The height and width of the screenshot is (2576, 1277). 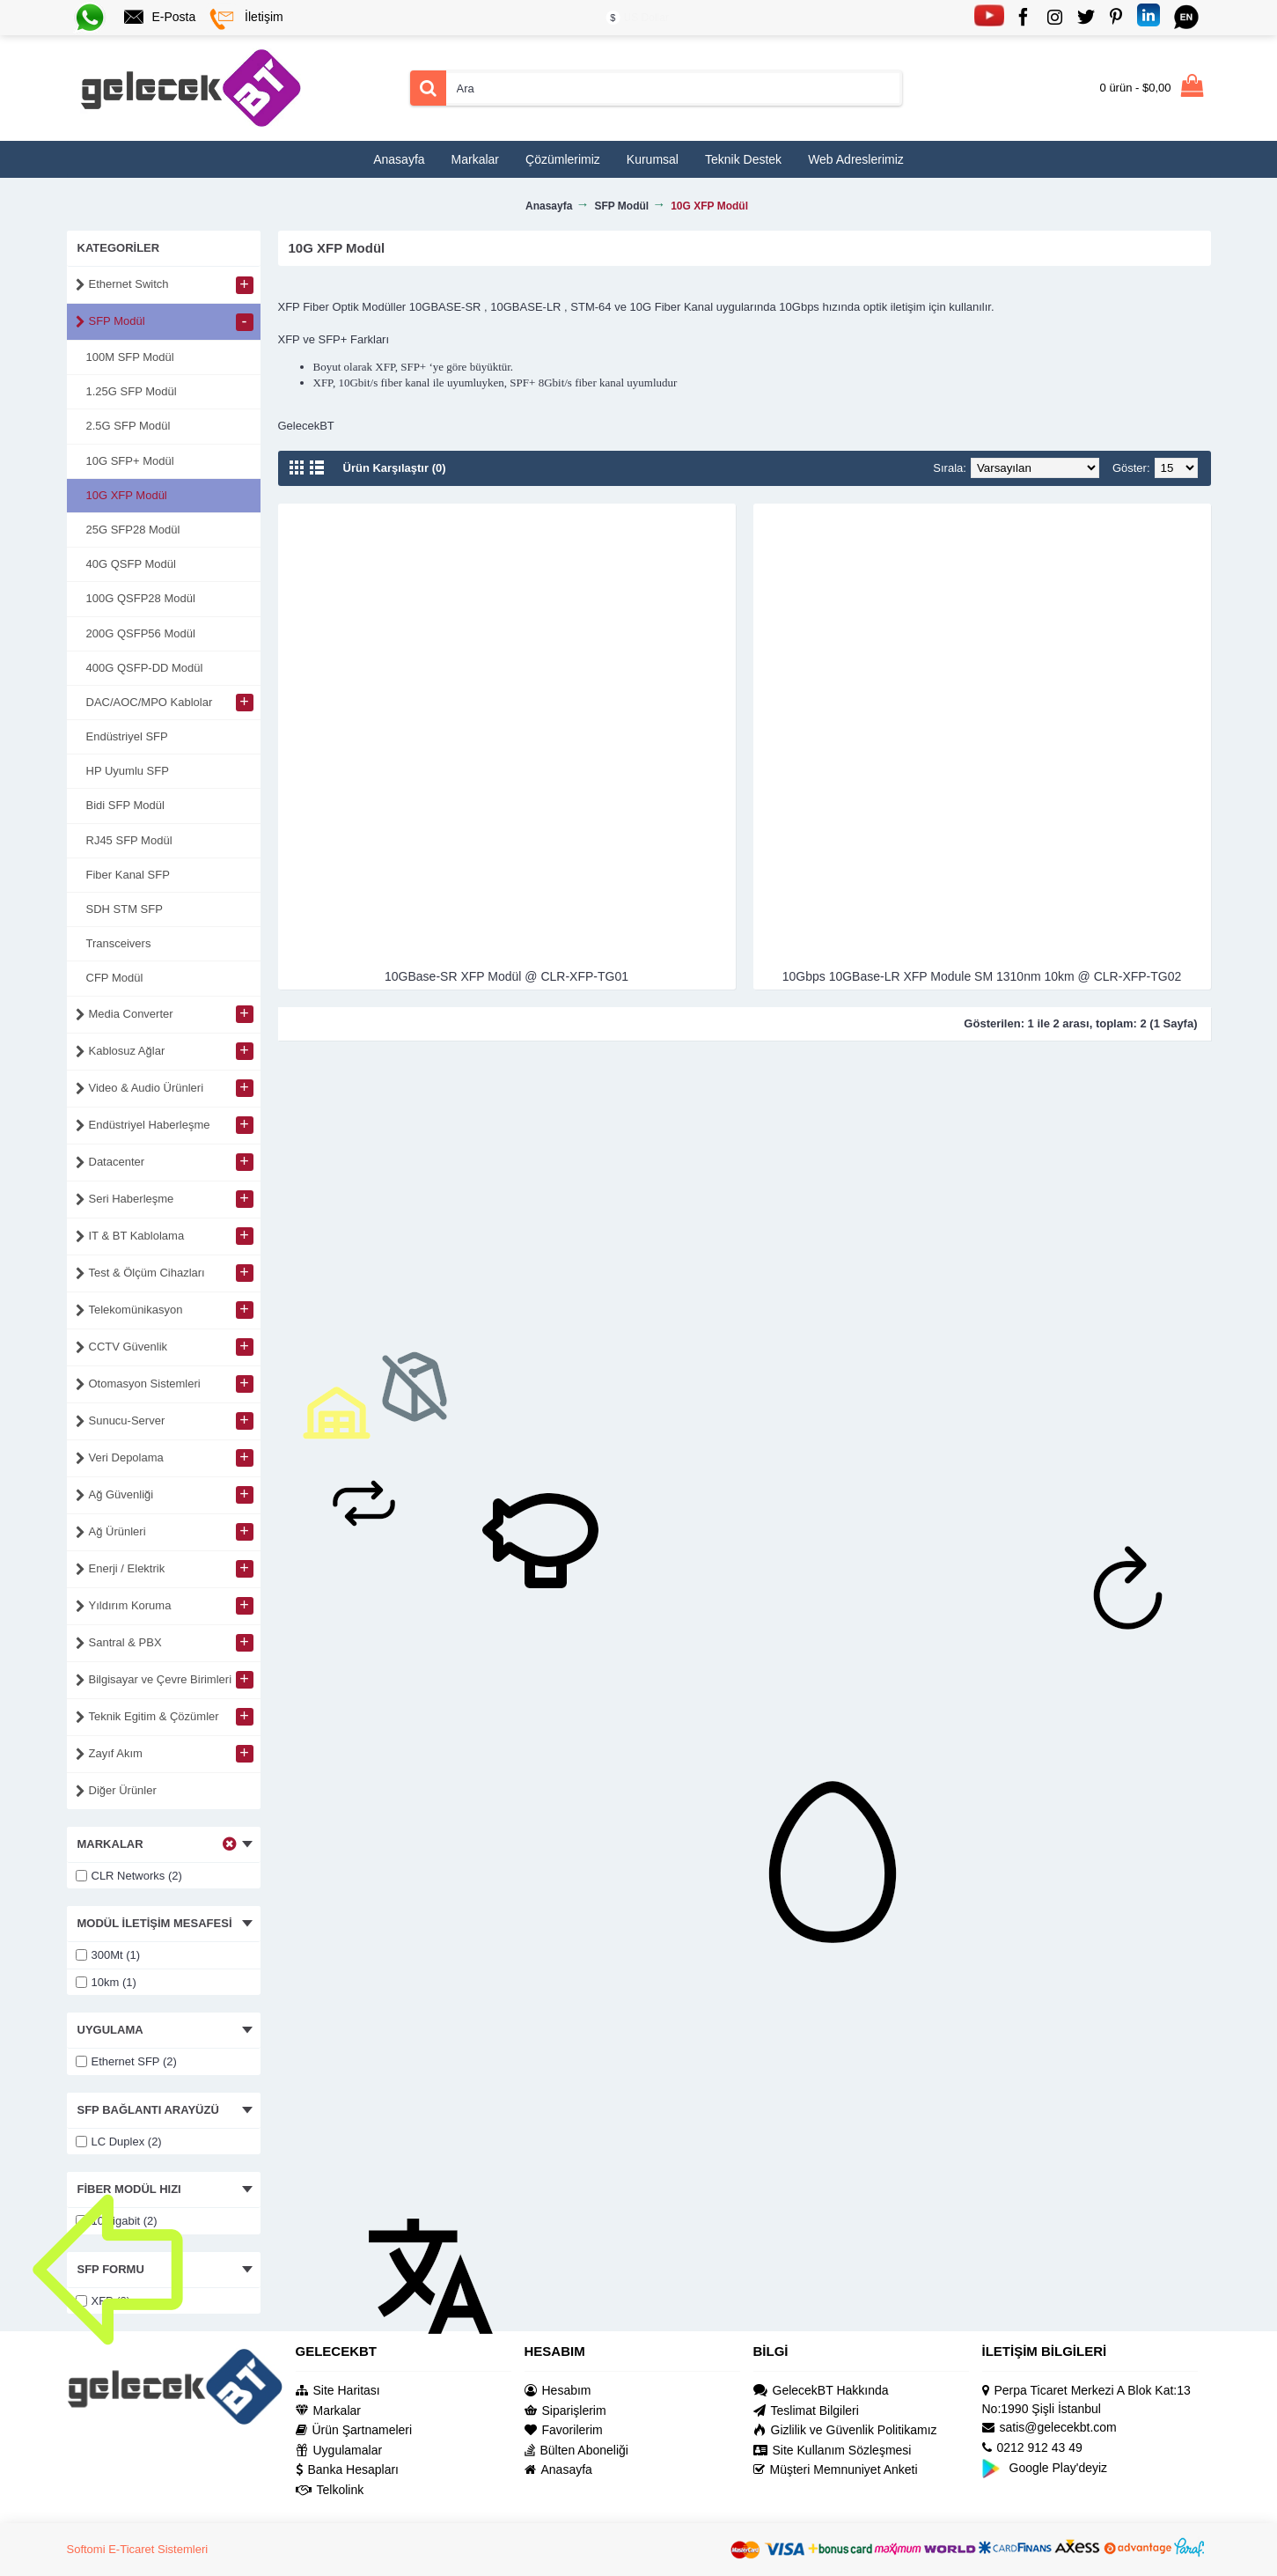 What do you see at coordinates (114, 2270) in the screenshot?
I see `go back to the previous screen` at bounding box center [114, 2270].